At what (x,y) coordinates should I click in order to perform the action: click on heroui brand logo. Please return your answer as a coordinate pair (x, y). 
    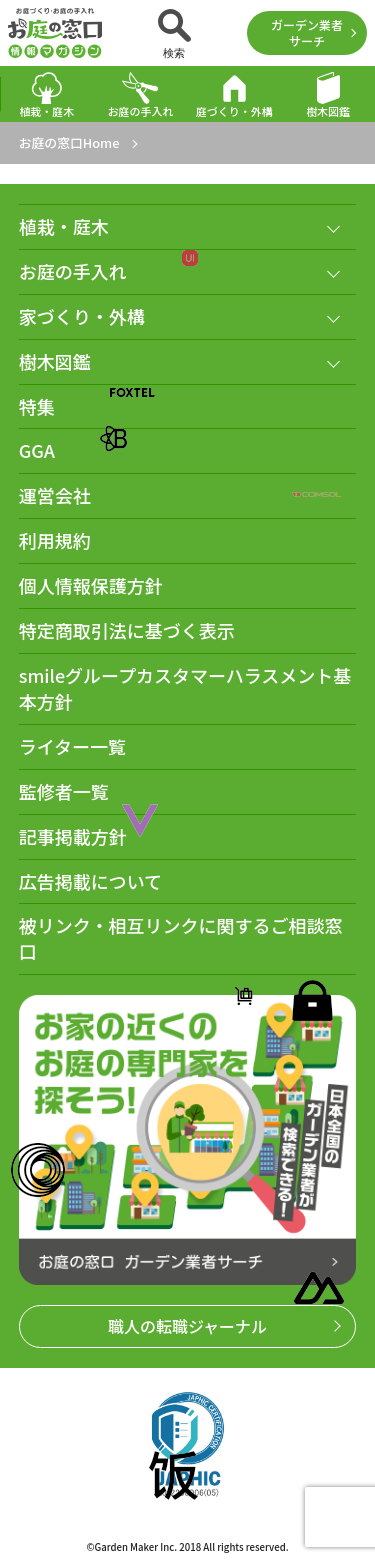
    Looking at the image, I should click on (190, 258).